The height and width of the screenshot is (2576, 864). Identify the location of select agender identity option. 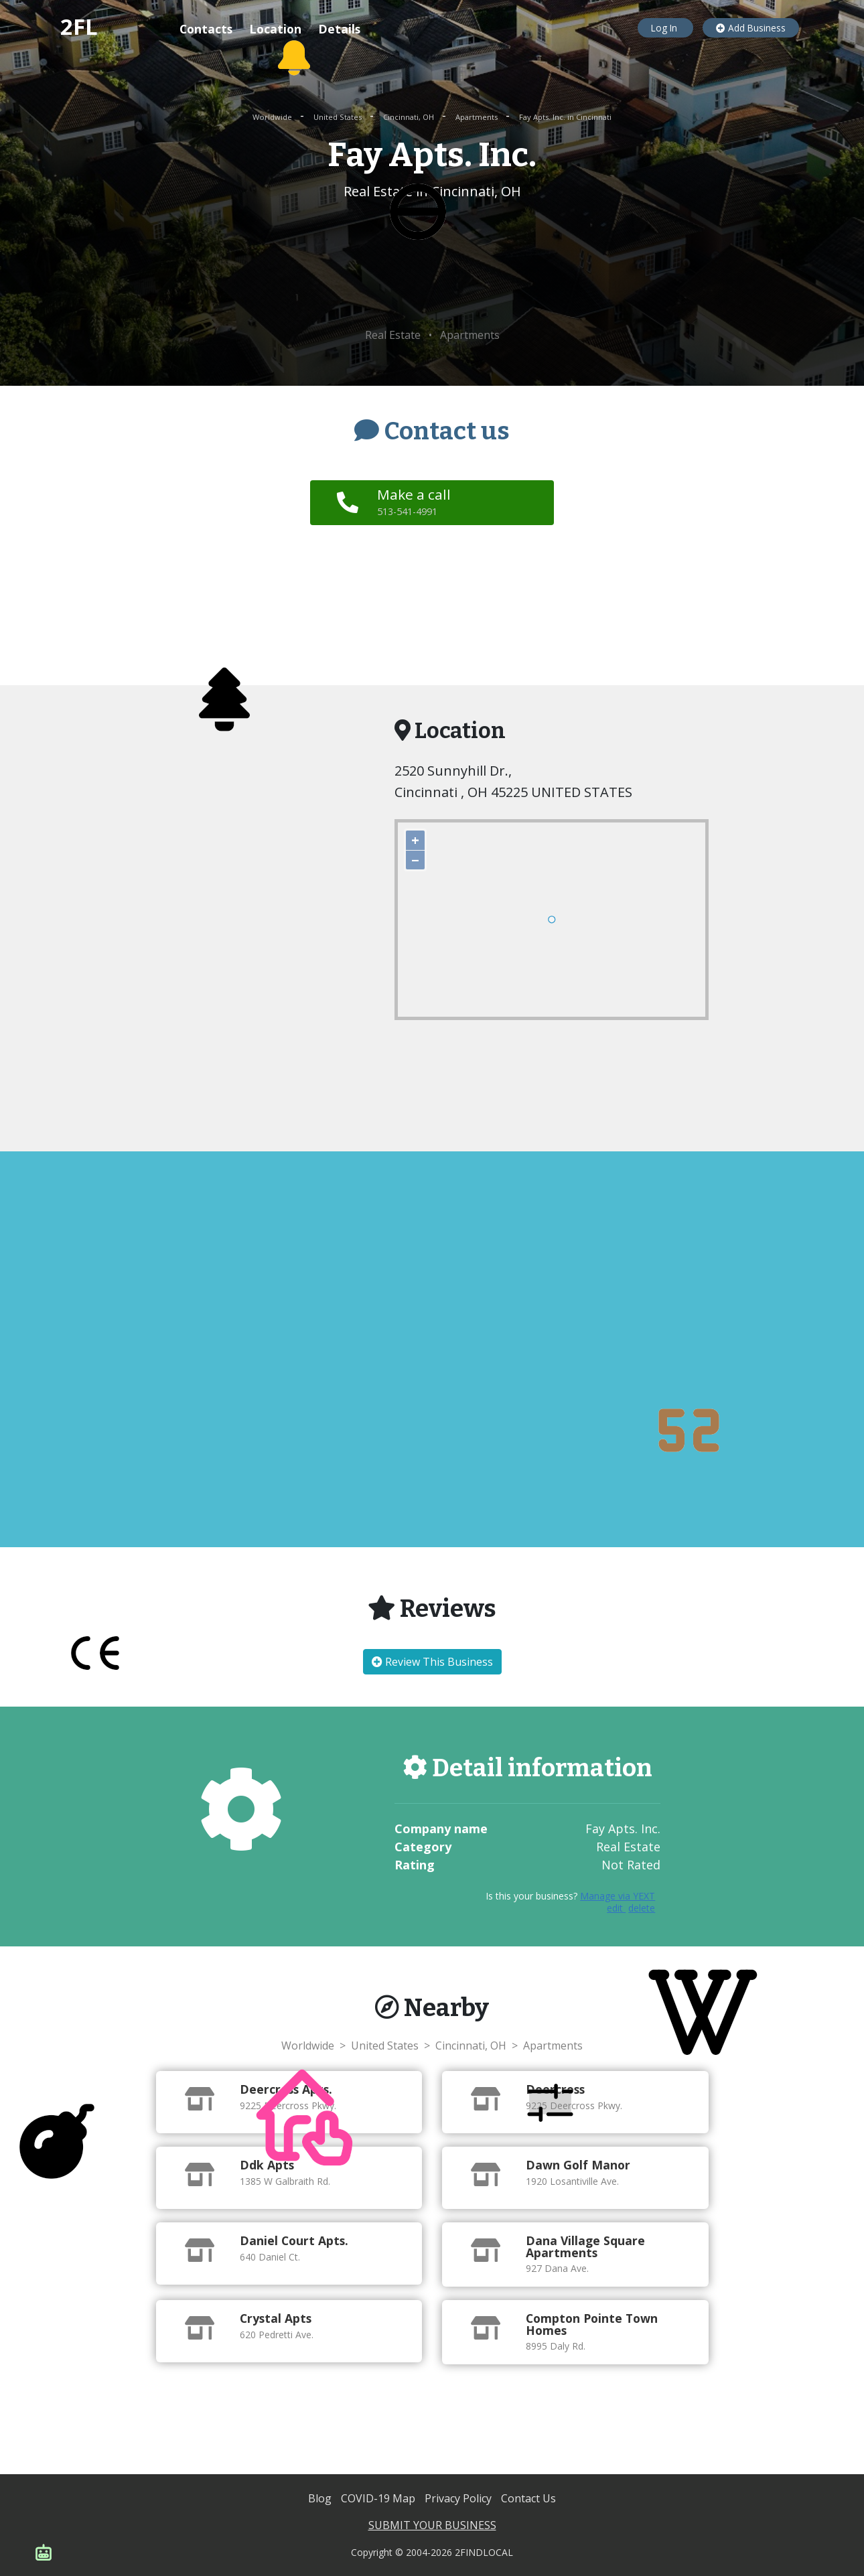
(418, 212).